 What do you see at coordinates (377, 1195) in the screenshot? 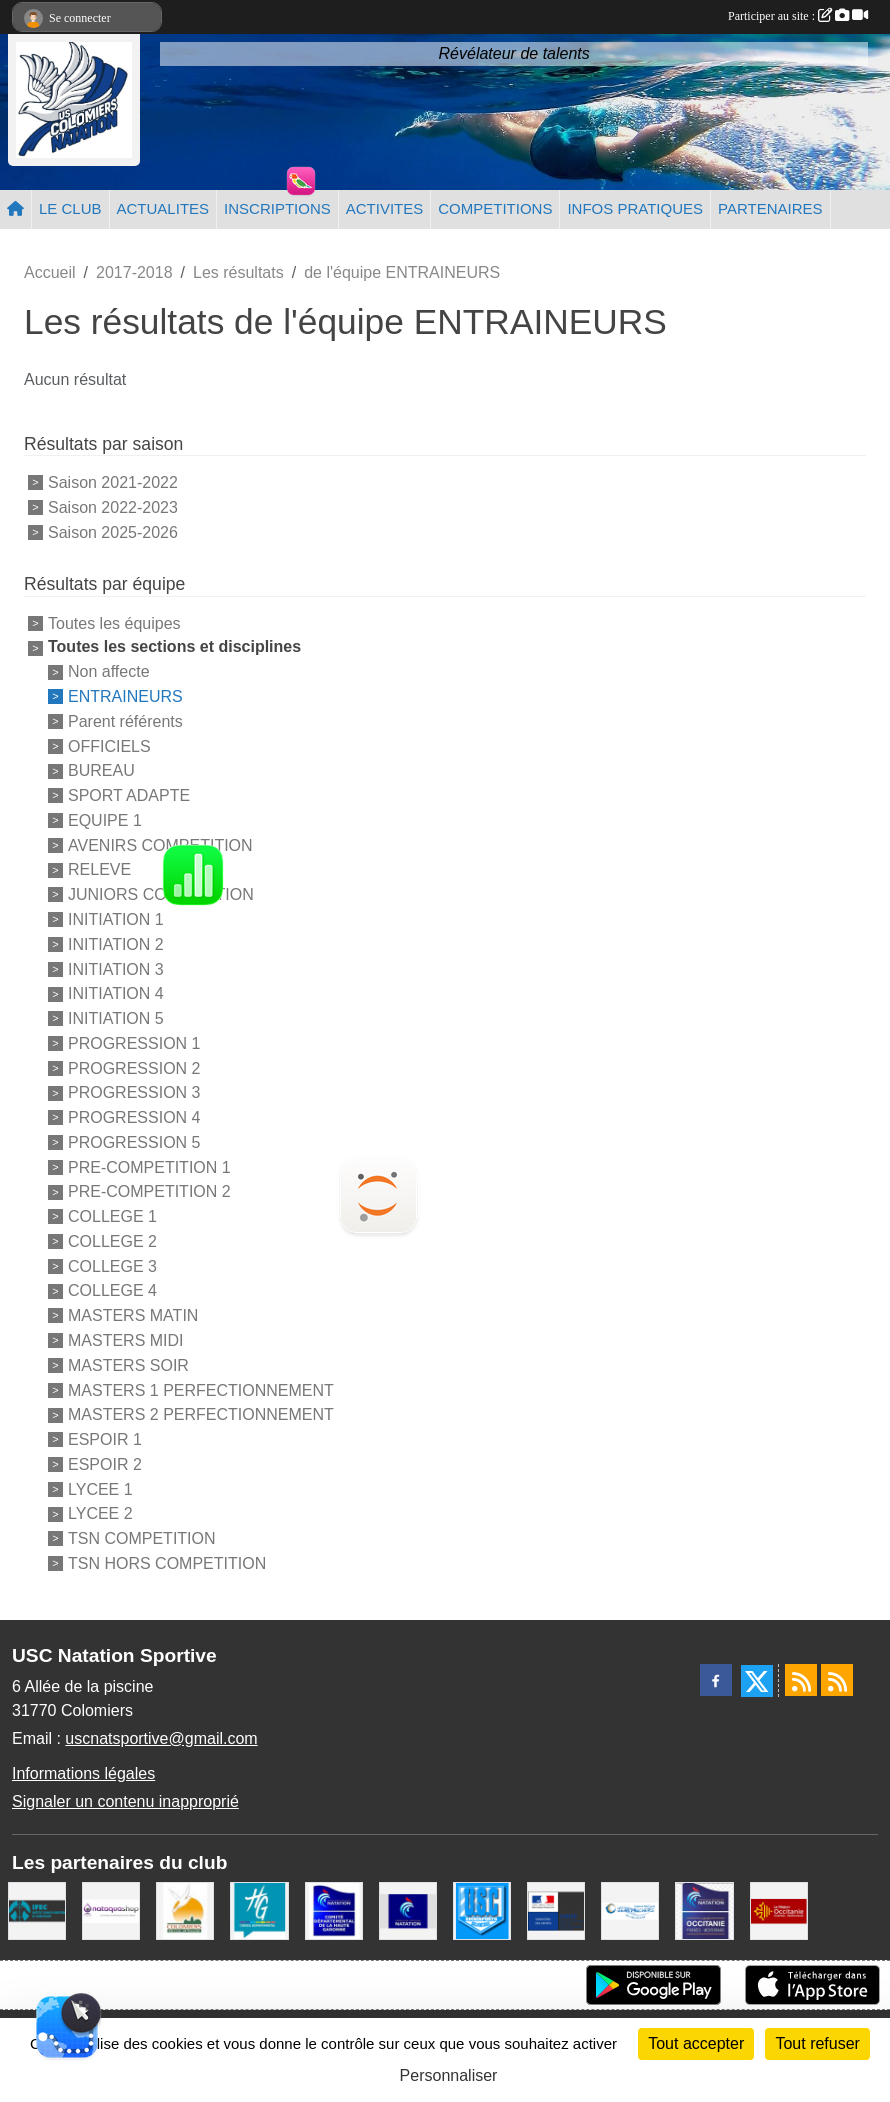
I see `launch jupyter notebook application` at bounding box center [377, 1195].